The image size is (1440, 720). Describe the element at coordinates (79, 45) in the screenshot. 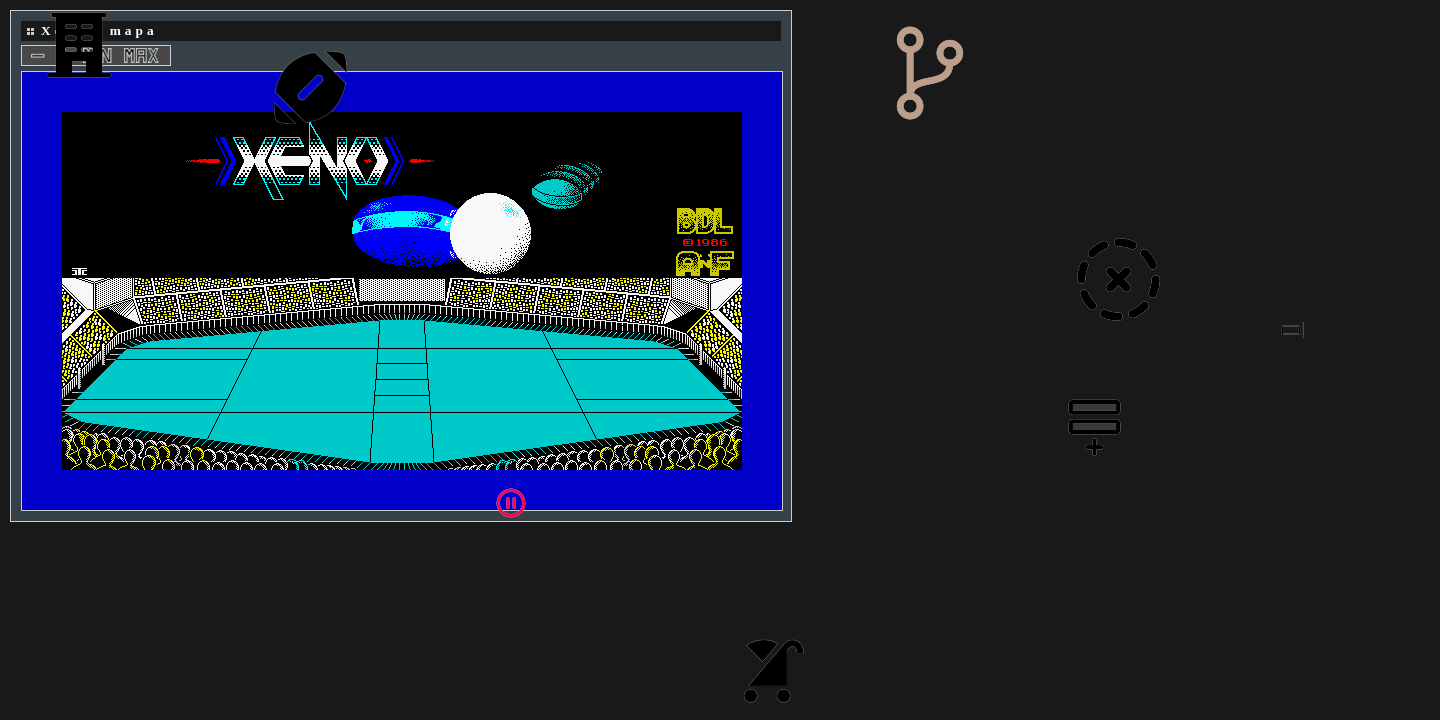

I see `view office or workplace location` at that location.